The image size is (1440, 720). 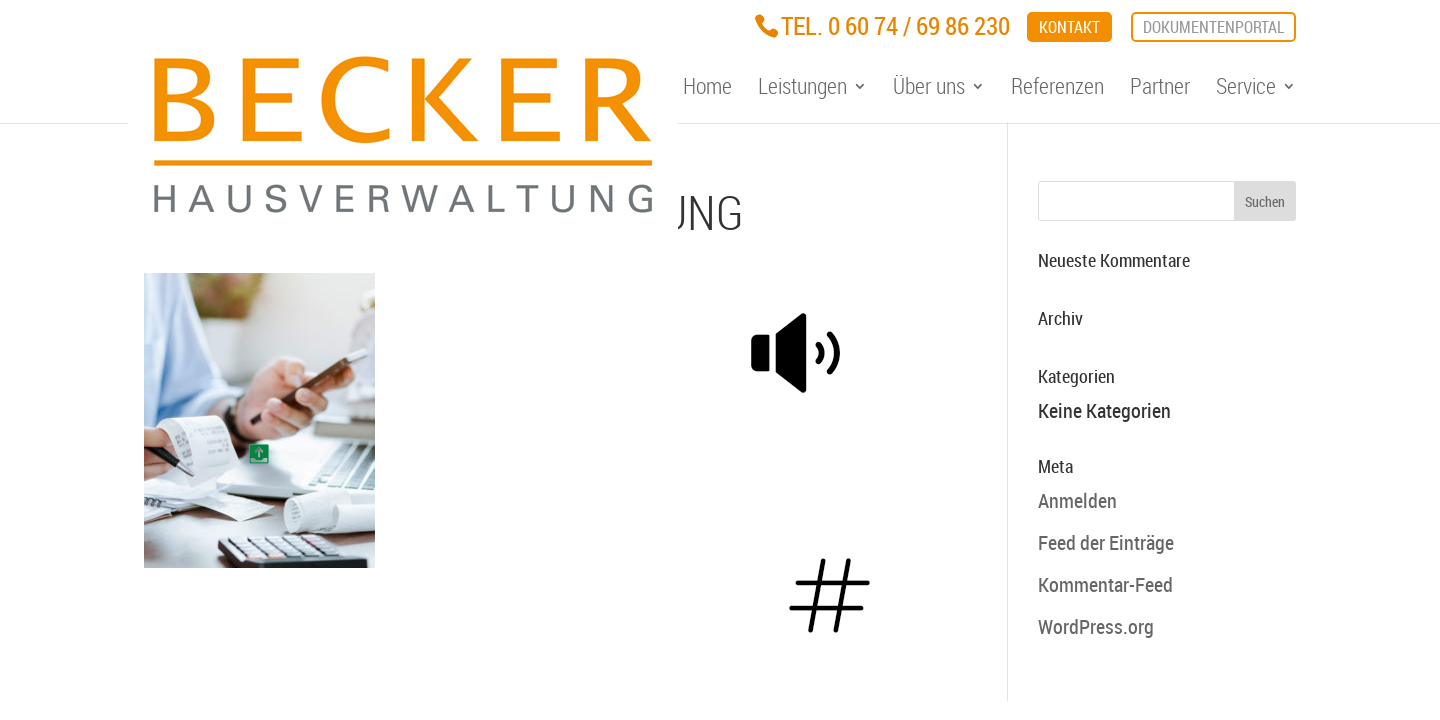 I want to click on view or browse hashtags, so click(x=829, y=595).